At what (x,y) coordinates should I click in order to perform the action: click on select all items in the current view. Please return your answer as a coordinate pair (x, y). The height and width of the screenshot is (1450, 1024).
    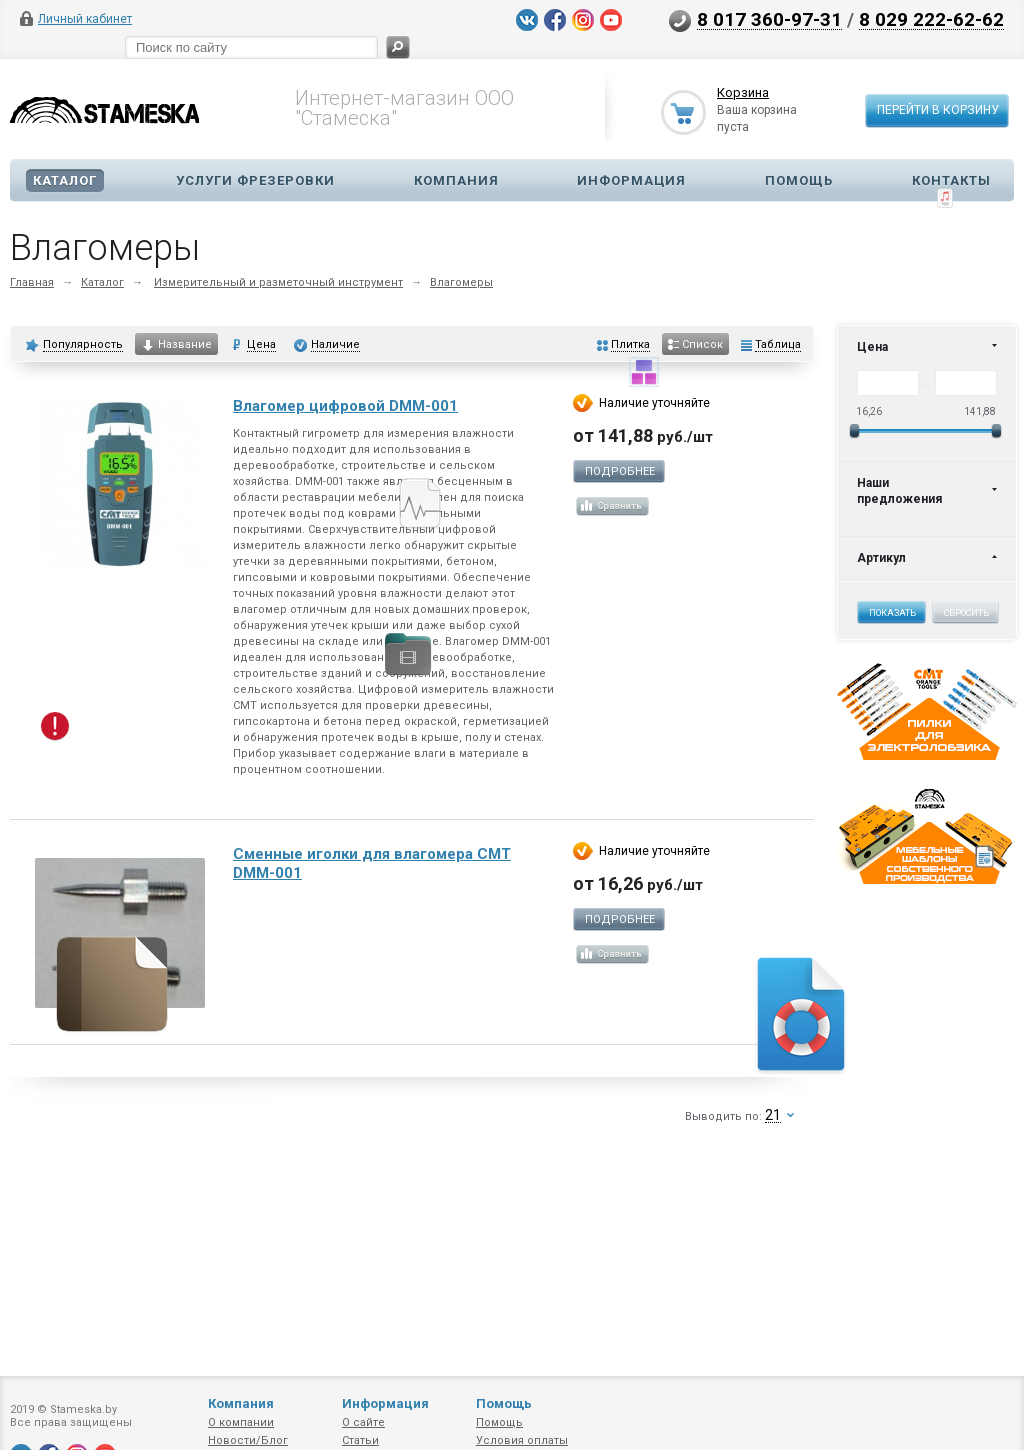
    Looking at the image, I should click on (644, 372).